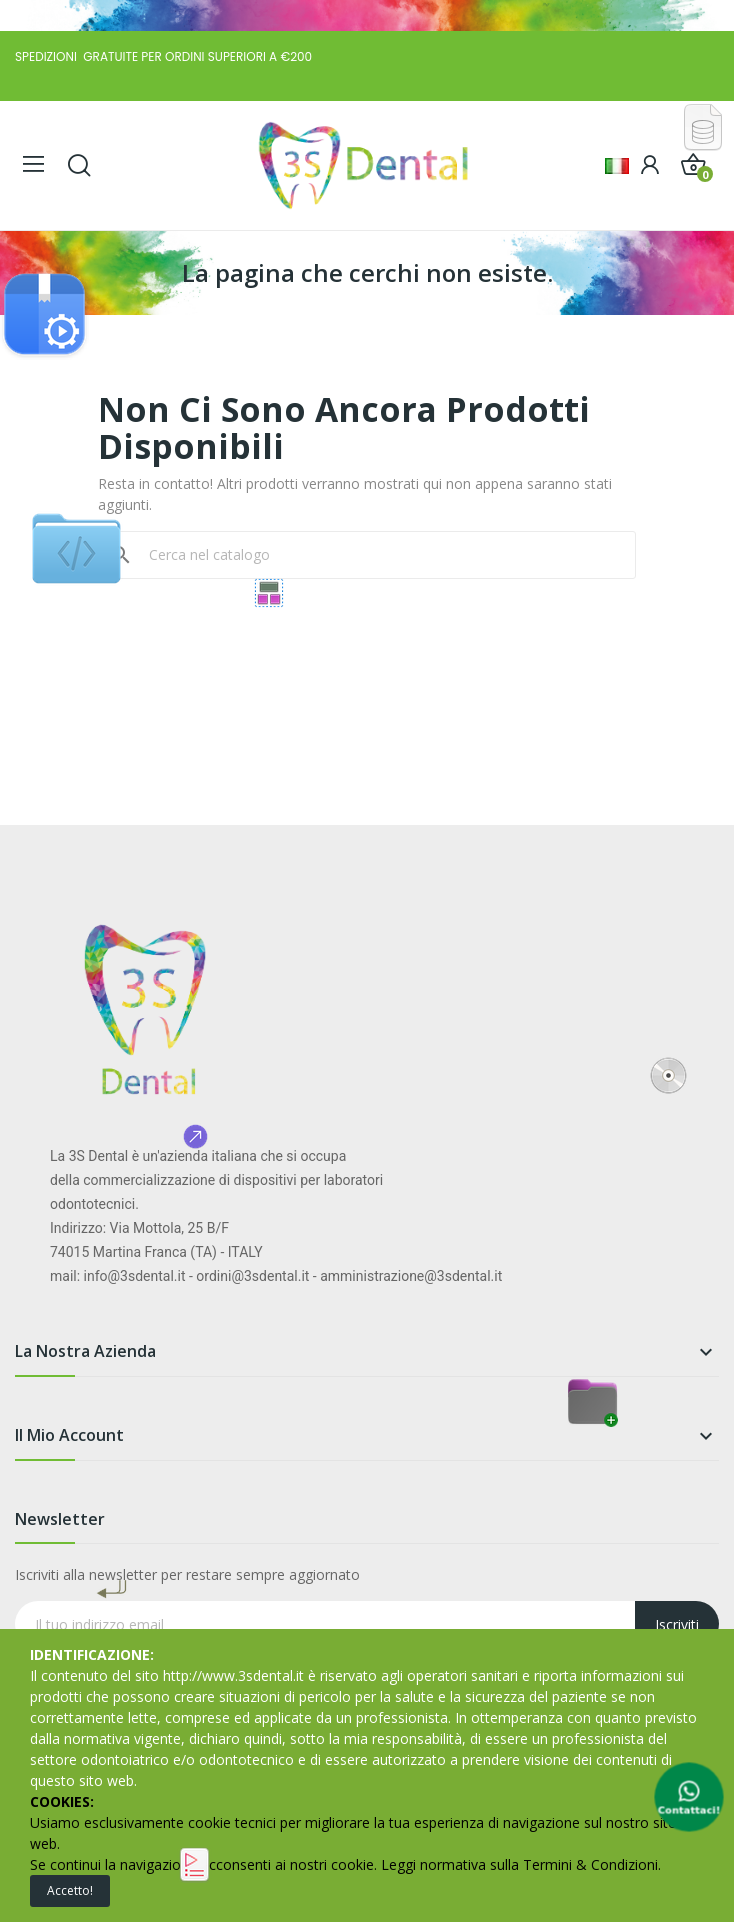 This screenshot has width=734, height=1922. What do you see at coordinates (76, 548) in the screenshot?
I see `open your code projects folder` at bounding box center [76, 548].